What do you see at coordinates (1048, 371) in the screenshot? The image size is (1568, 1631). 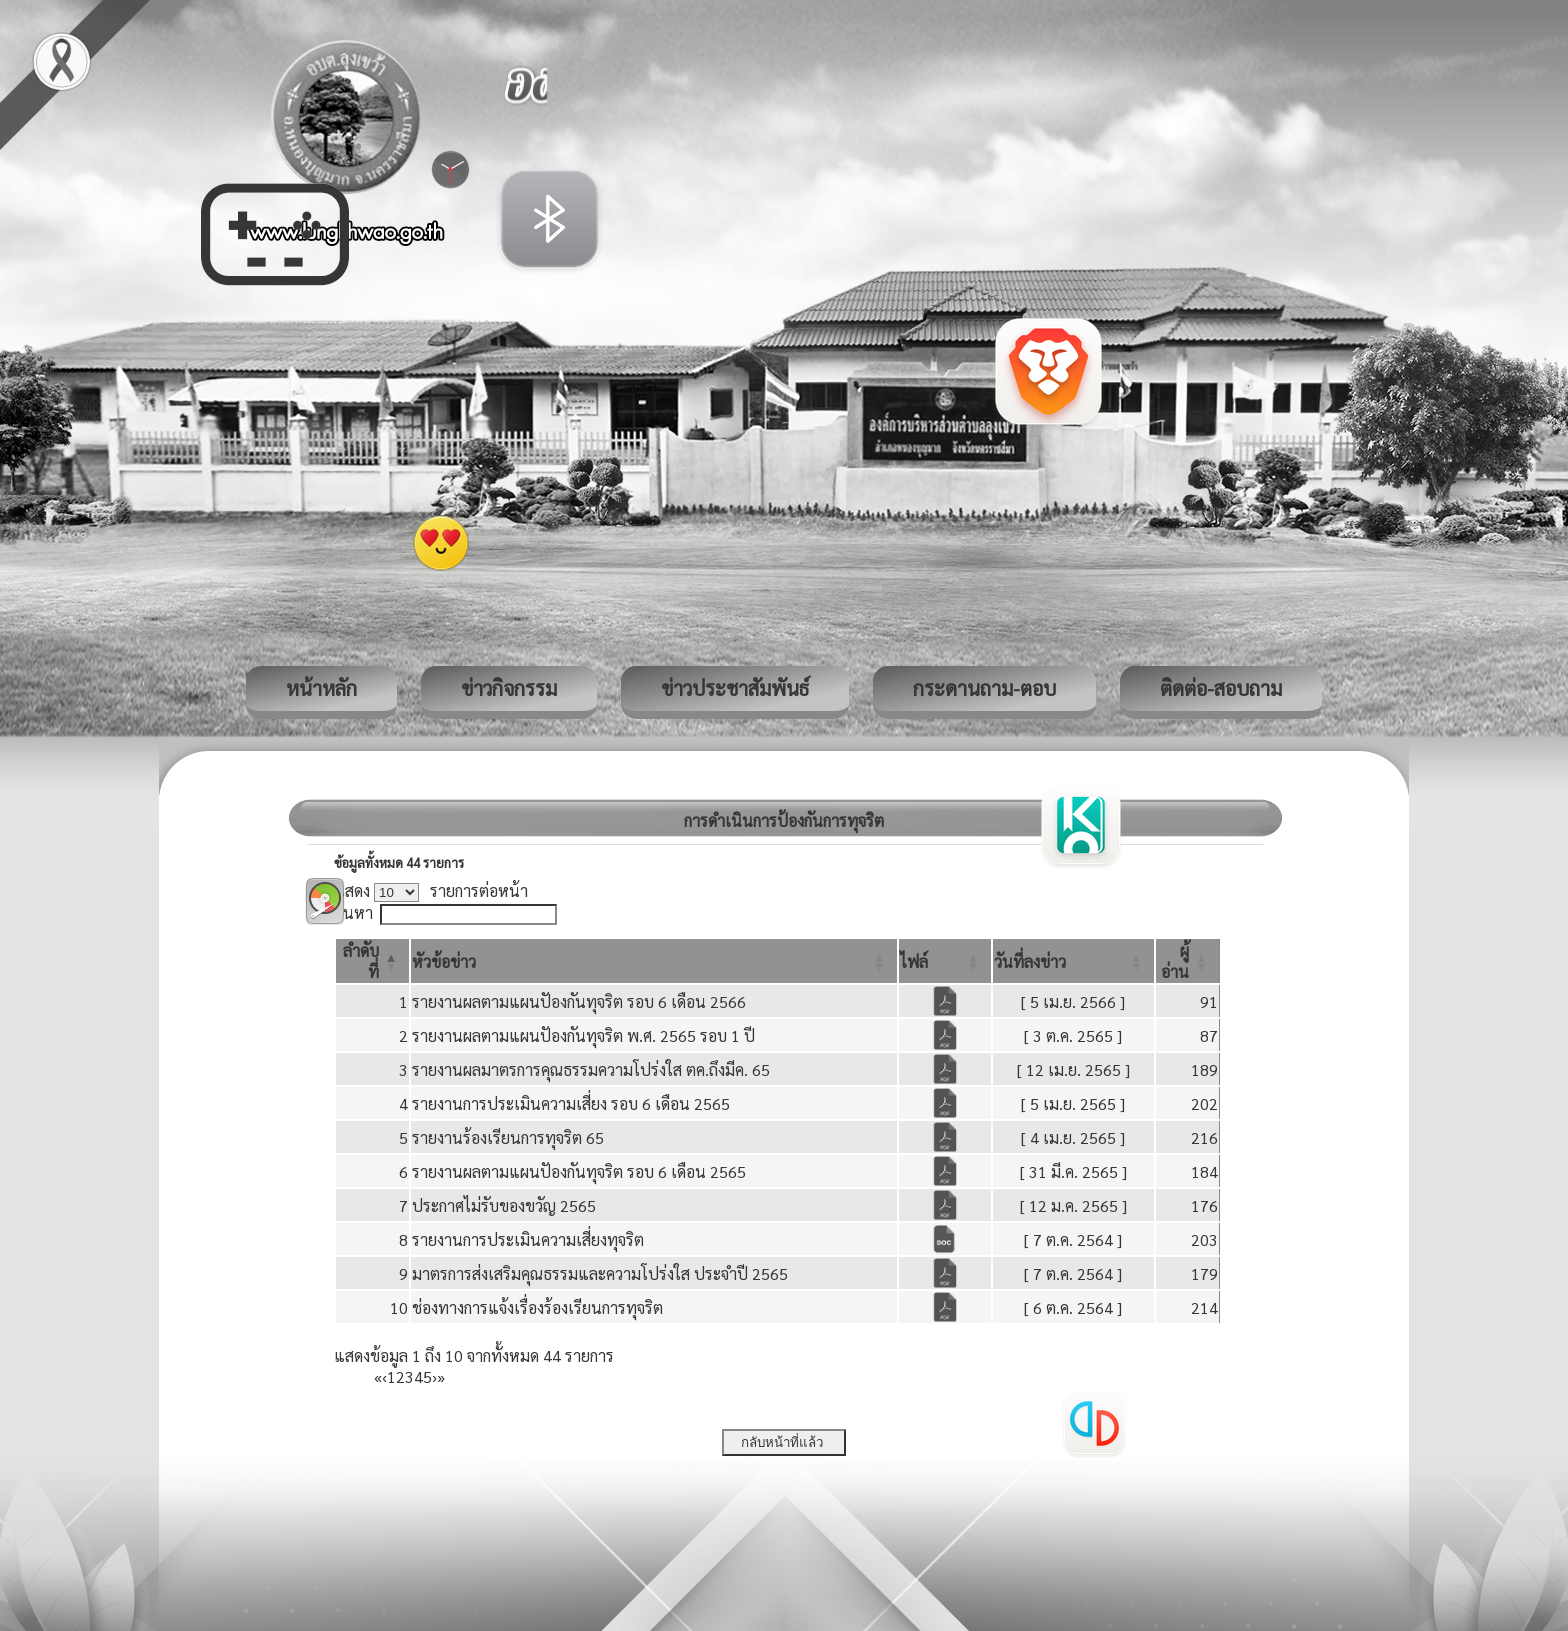 I see `open the Brave browser` at bounding box center [1048, 371].